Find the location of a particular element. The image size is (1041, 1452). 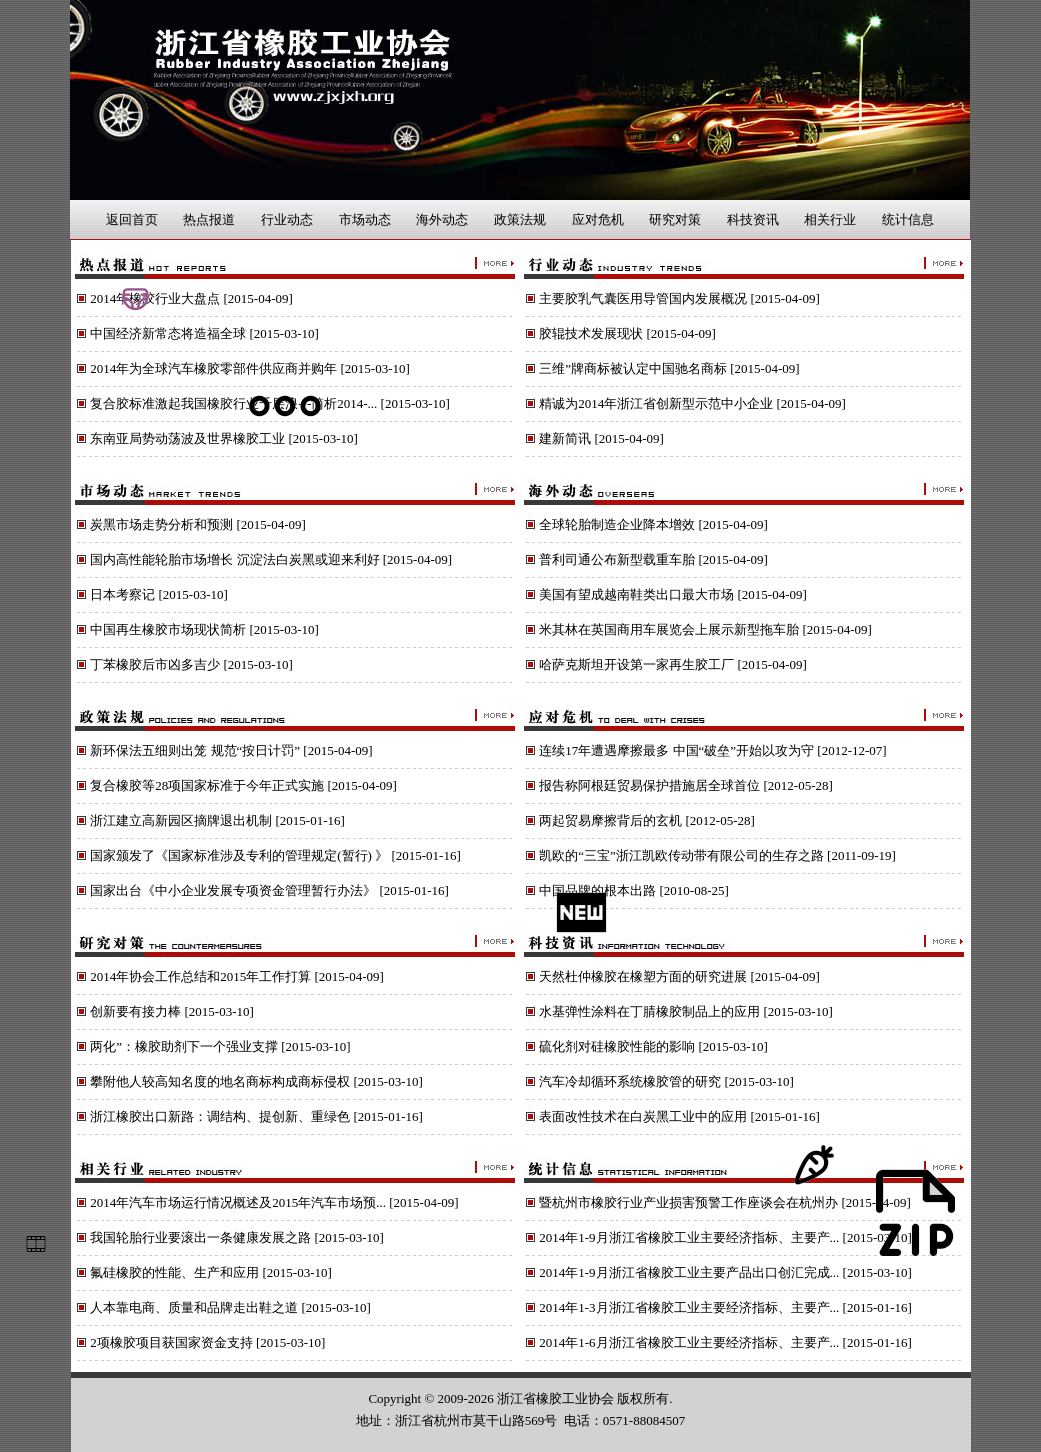

open more options menu is located at coordinates (285, 406).